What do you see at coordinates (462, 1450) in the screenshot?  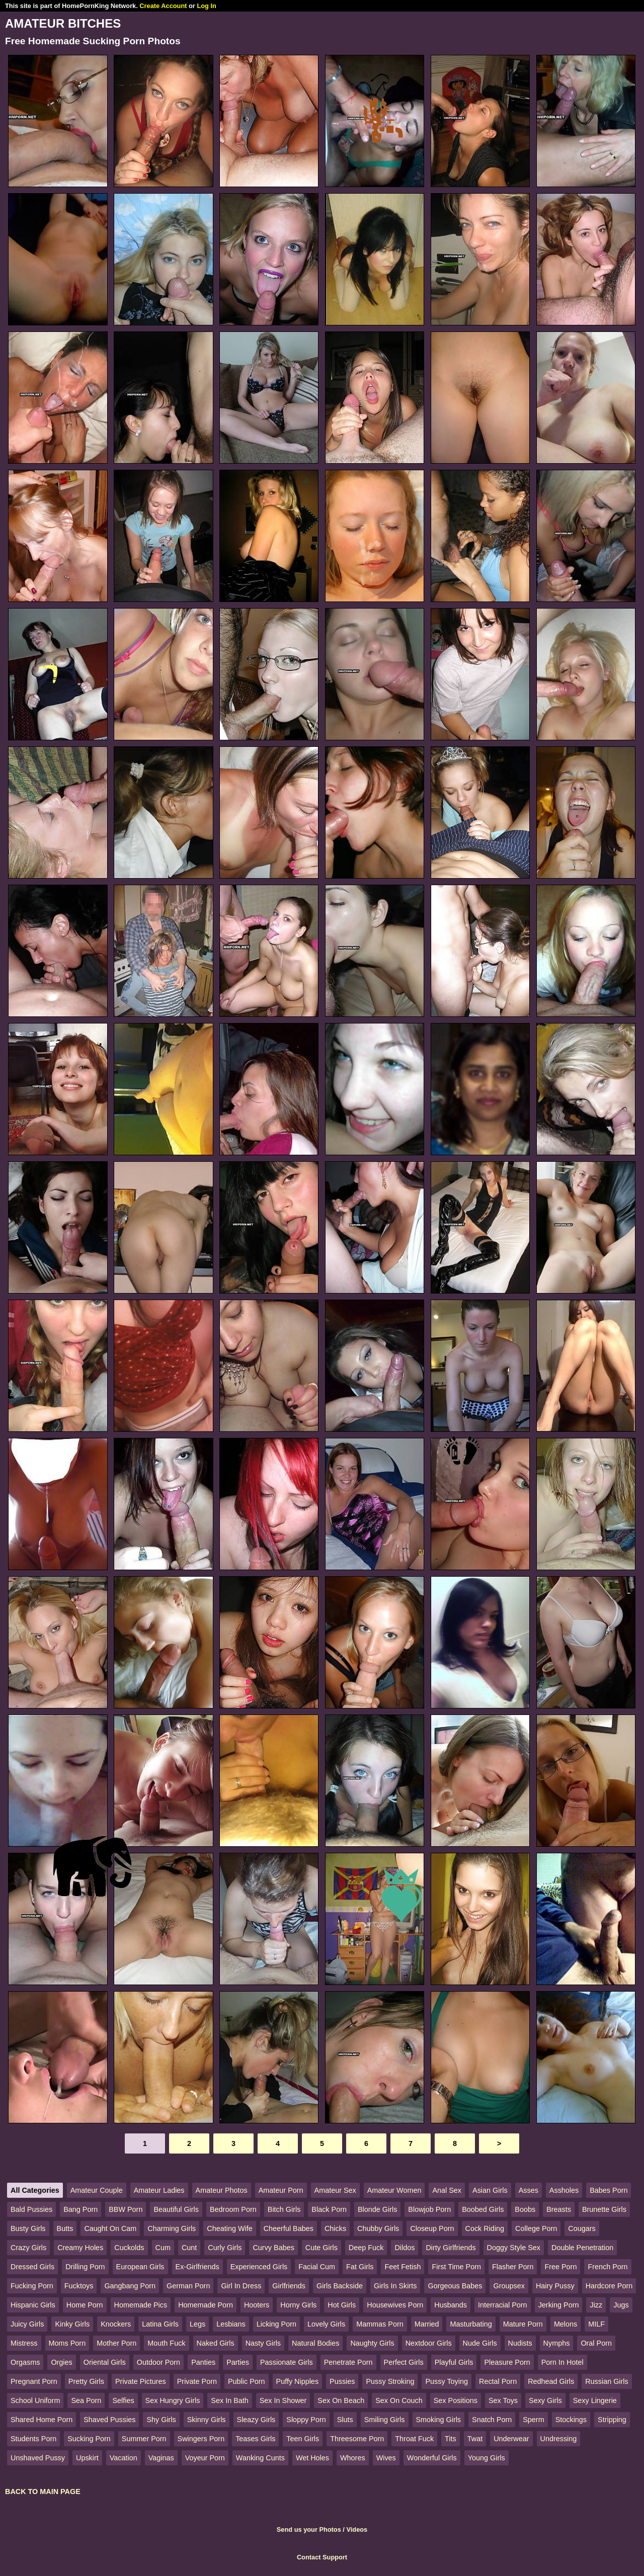 I see `indicates deceased character or death state` at bounding box center [462, 1450].